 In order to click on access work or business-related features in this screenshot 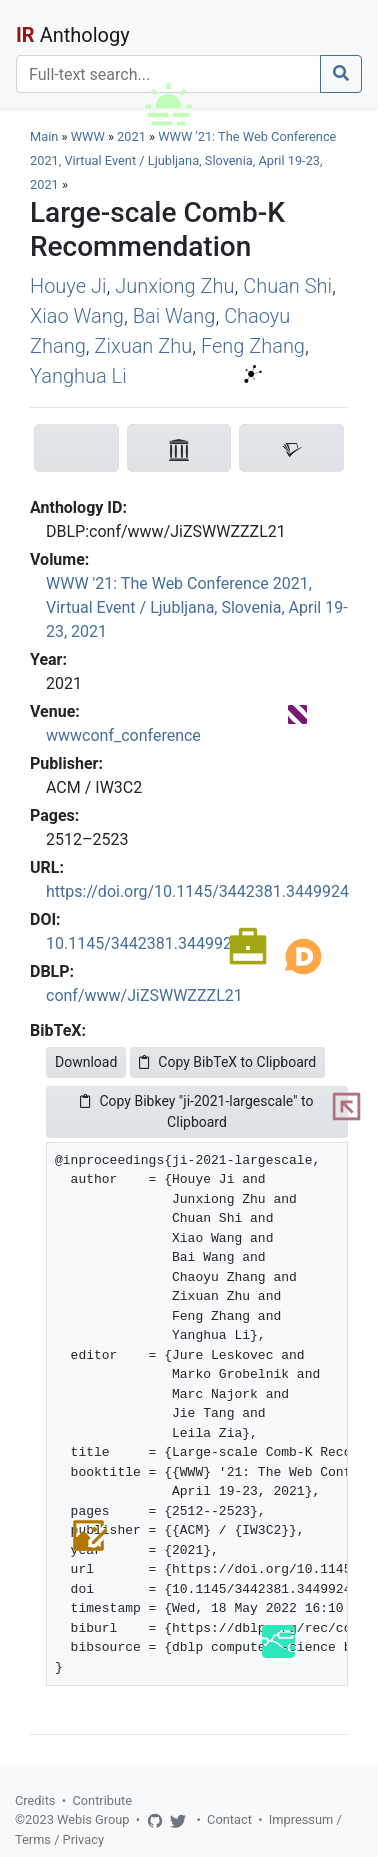, I will do `click(248, 948)`.